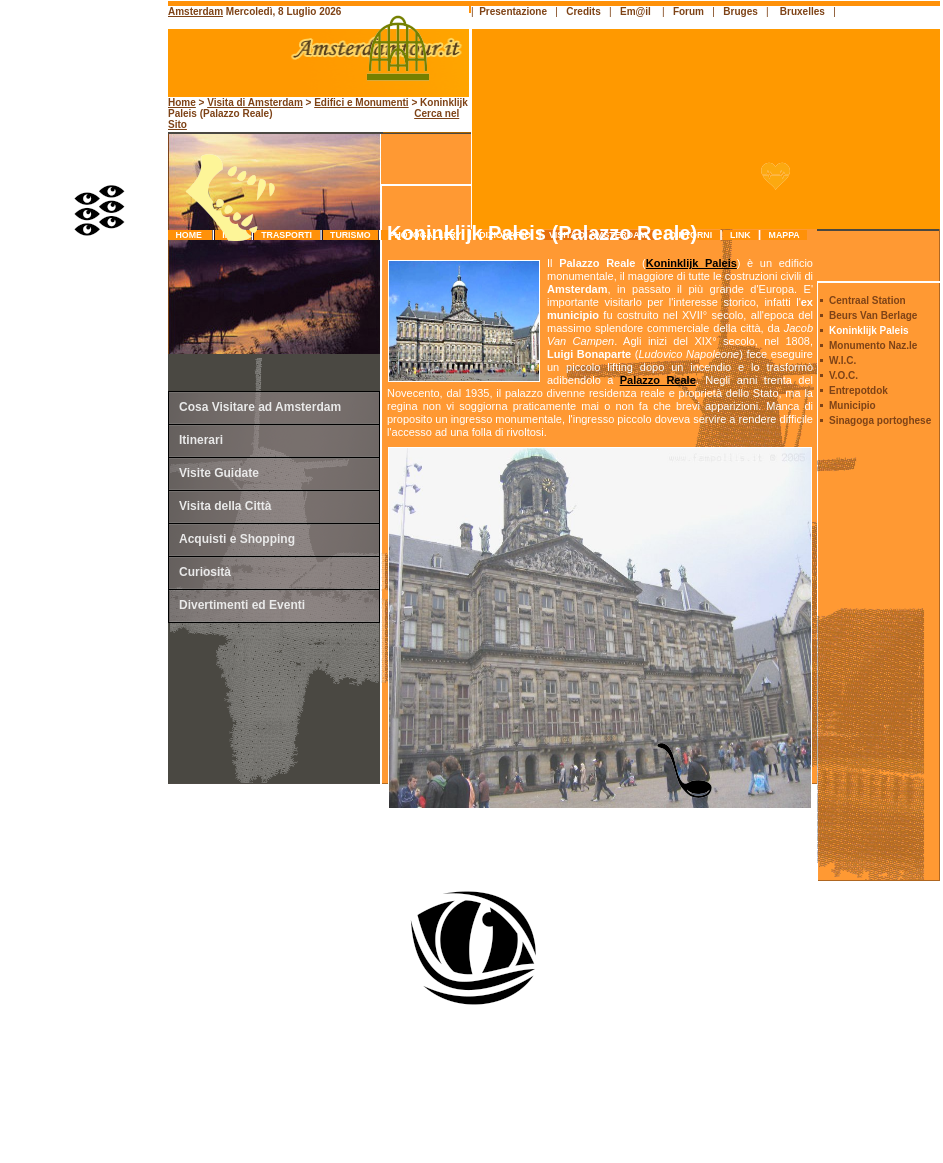  Describe the element at coordinates (684, 770) in the screenshot. I see `select ladle tool in cooking game` at that location.